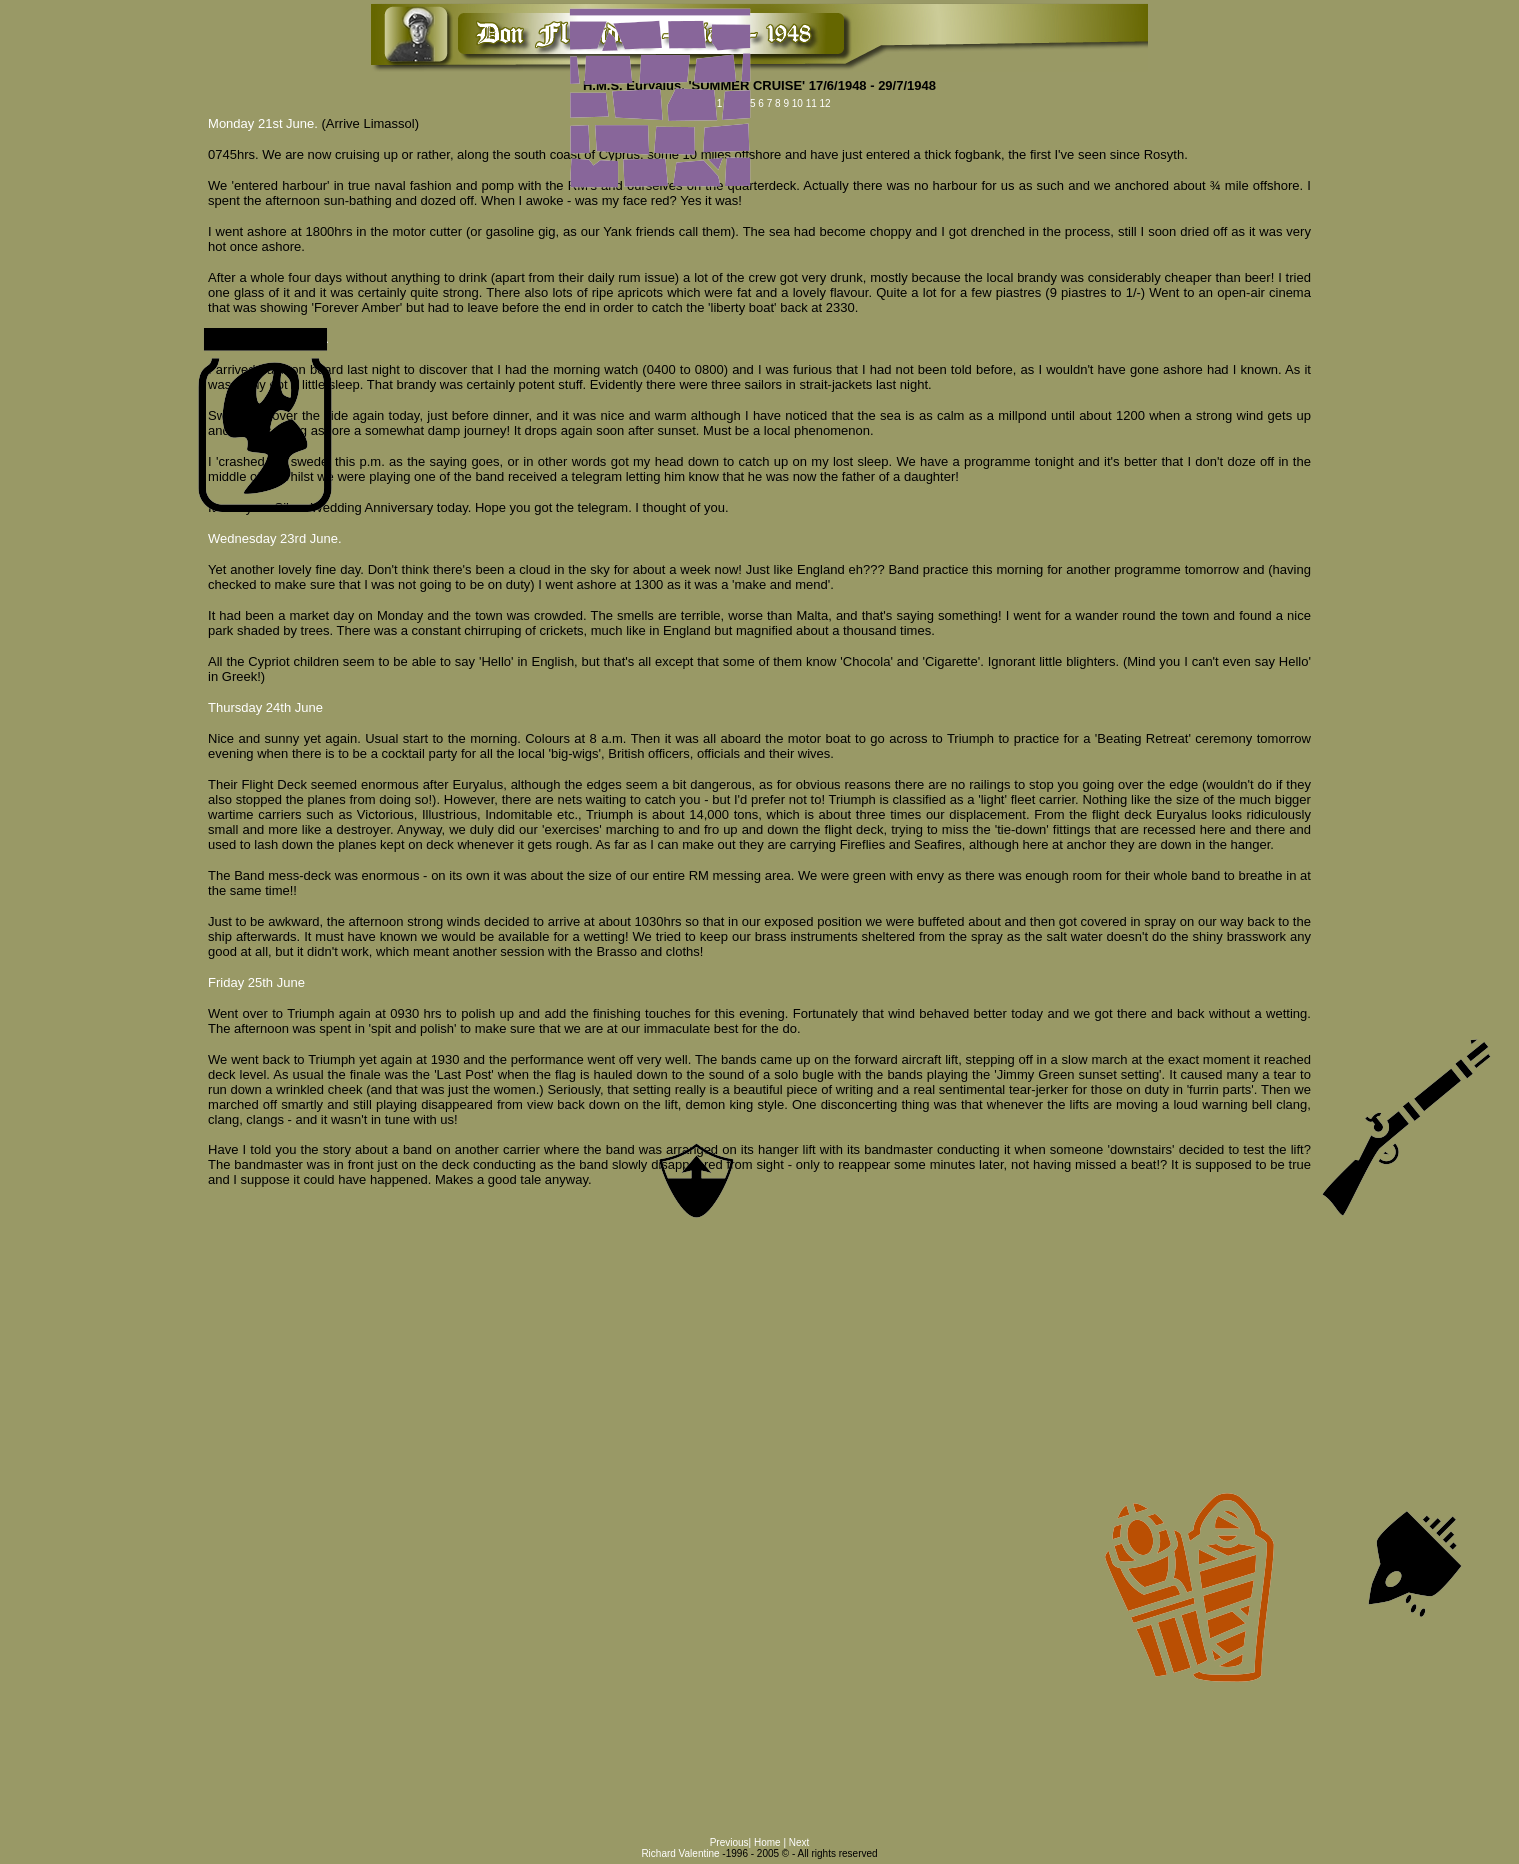 This screenshot has height=1864, width=1519. Describe the element at coordinates (1415, 1564) in the screenshot. I see `launch bombing run or airstrike action` at that location.